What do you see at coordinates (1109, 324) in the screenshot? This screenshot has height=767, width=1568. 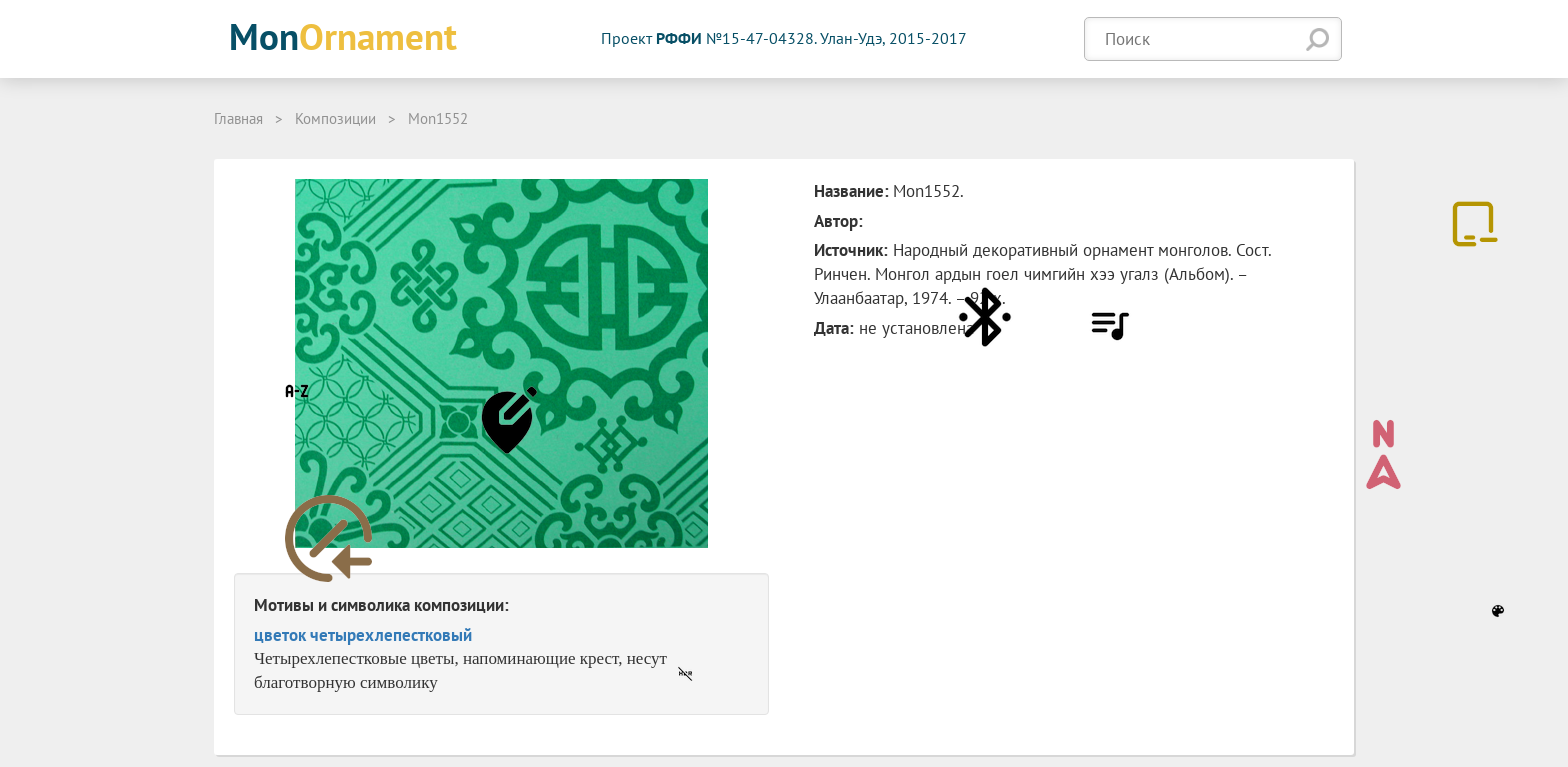 I see `view music queue or playlist` at bounding box center [1109, 324].